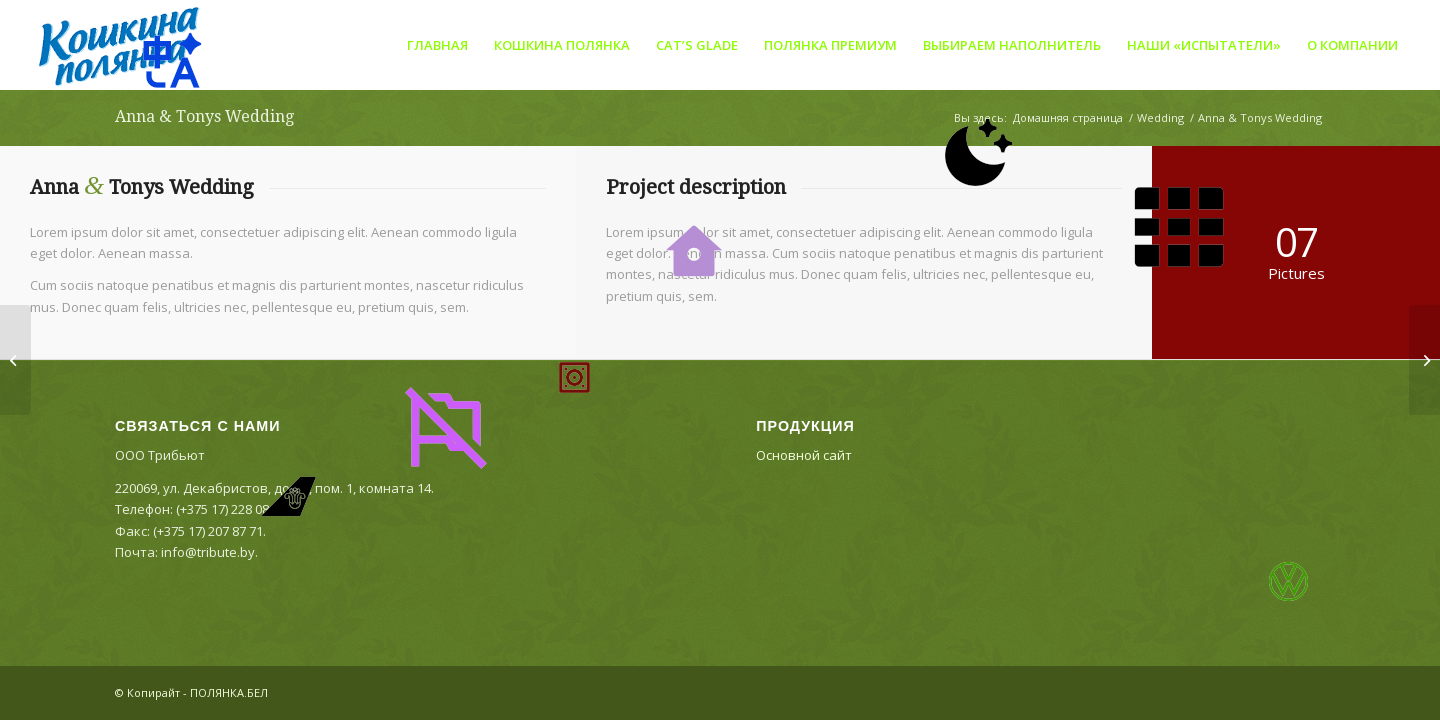  What do you see at coordinates (975, 155) in the screenshot?
I see `enable dark mode or night theme` at bounding box center [975, 155].